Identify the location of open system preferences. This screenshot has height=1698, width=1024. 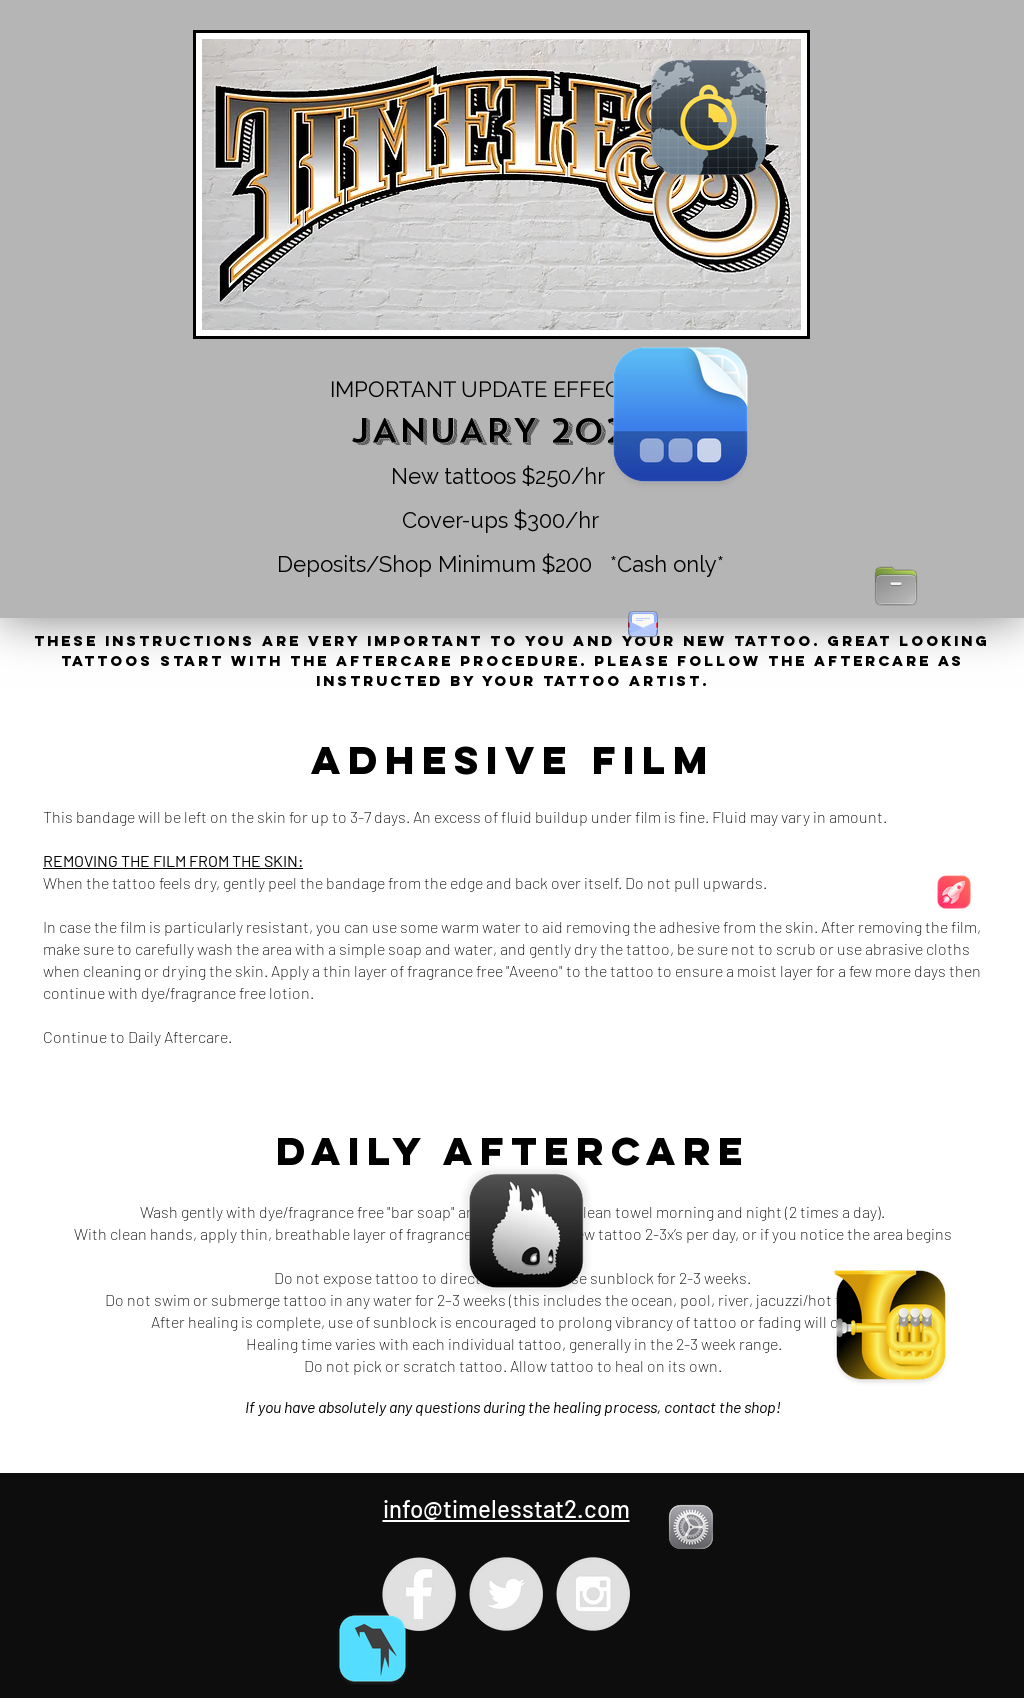
(691, 1527).